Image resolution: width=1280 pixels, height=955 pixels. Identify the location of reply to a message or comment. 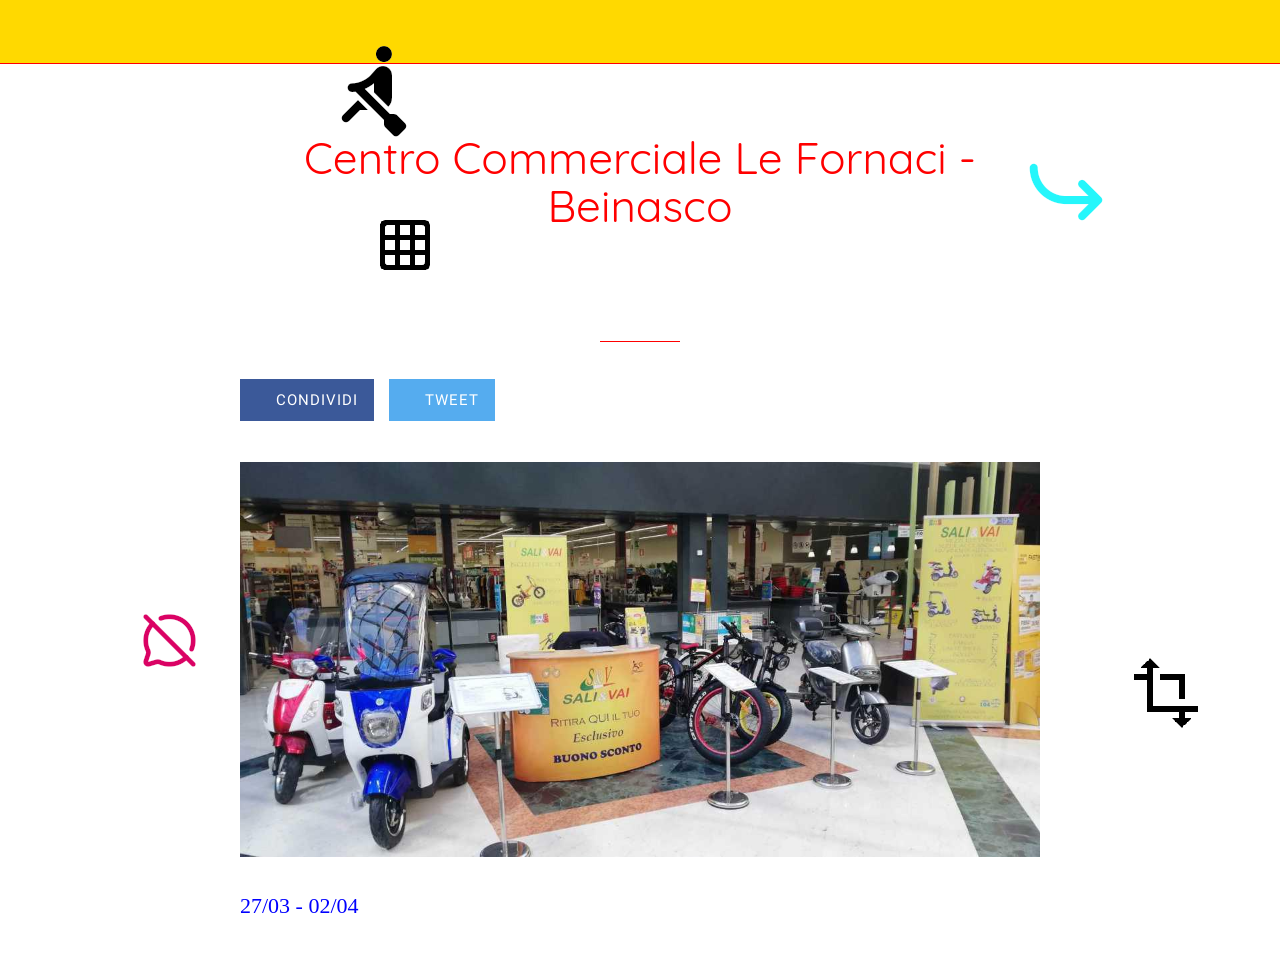
(1066, 192).